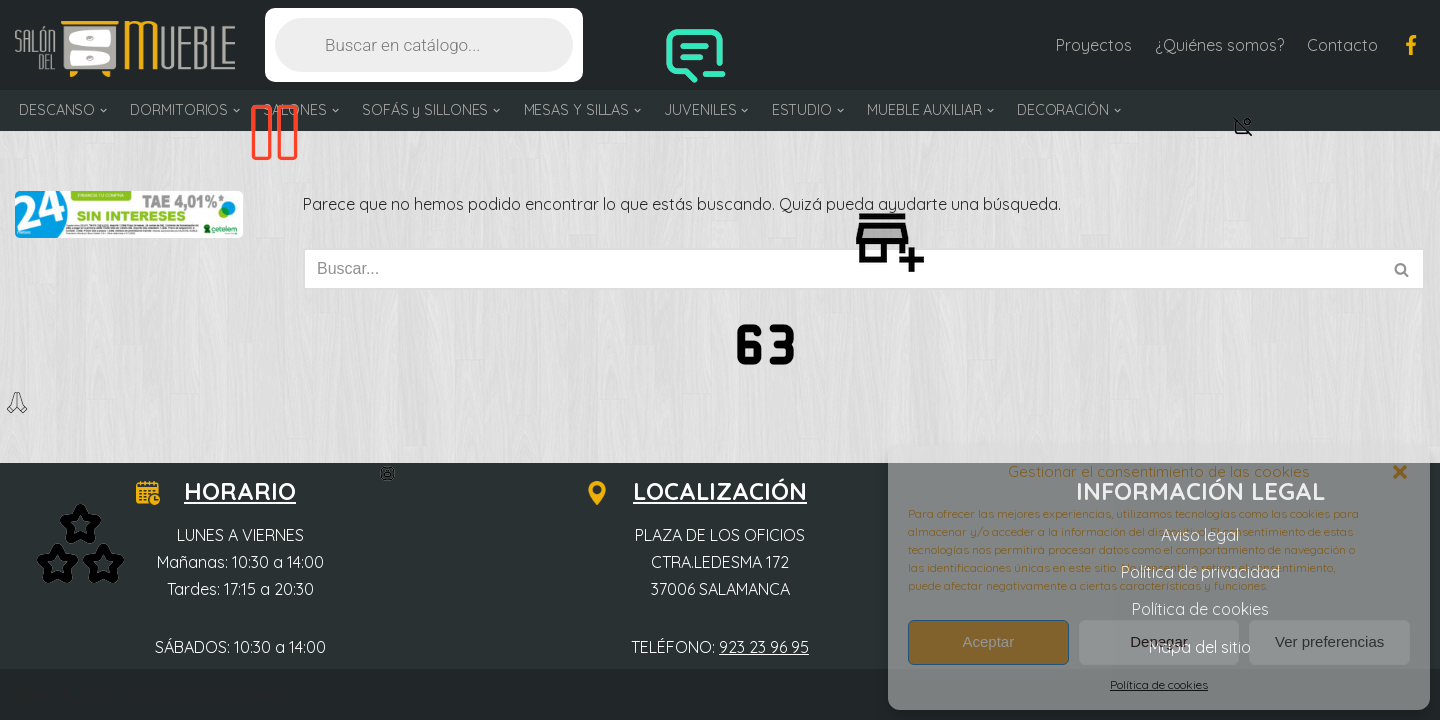  I want to click on remove a message from the conversation, so click(694, 54).